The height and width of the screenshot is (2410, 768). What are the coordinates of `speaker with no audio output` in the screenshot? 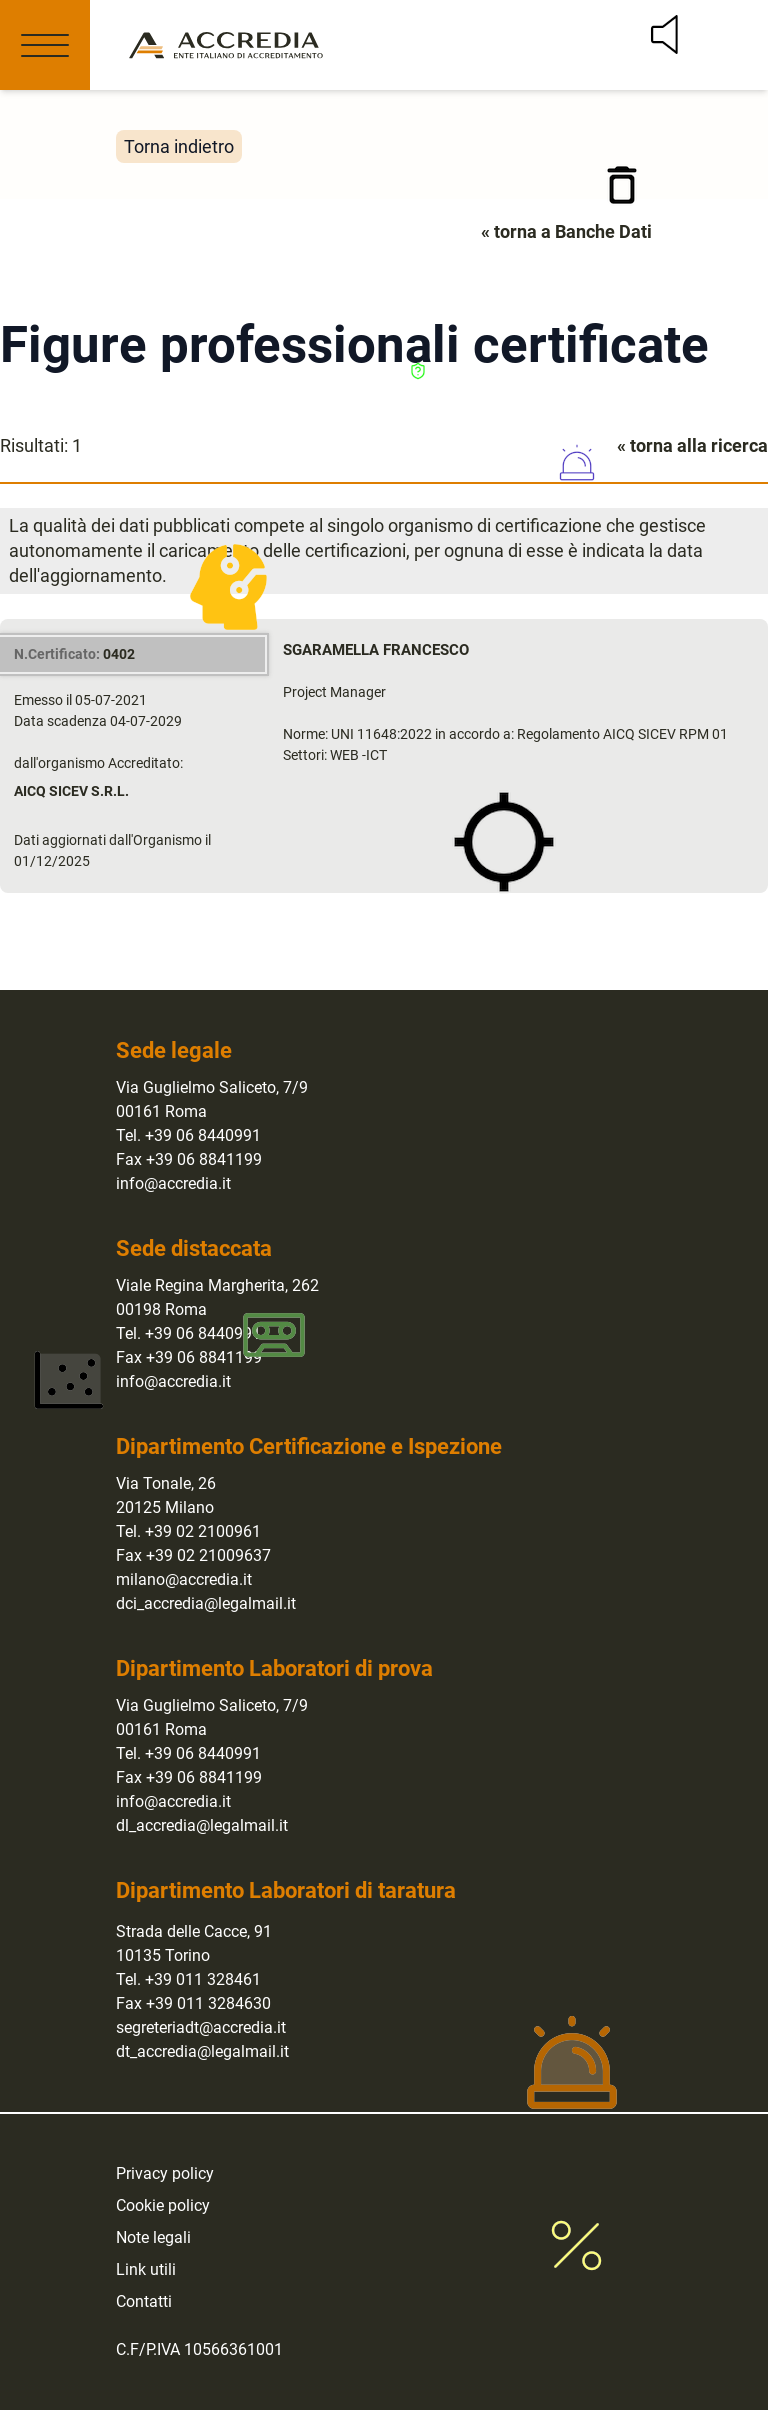 It's located at (670, 34).